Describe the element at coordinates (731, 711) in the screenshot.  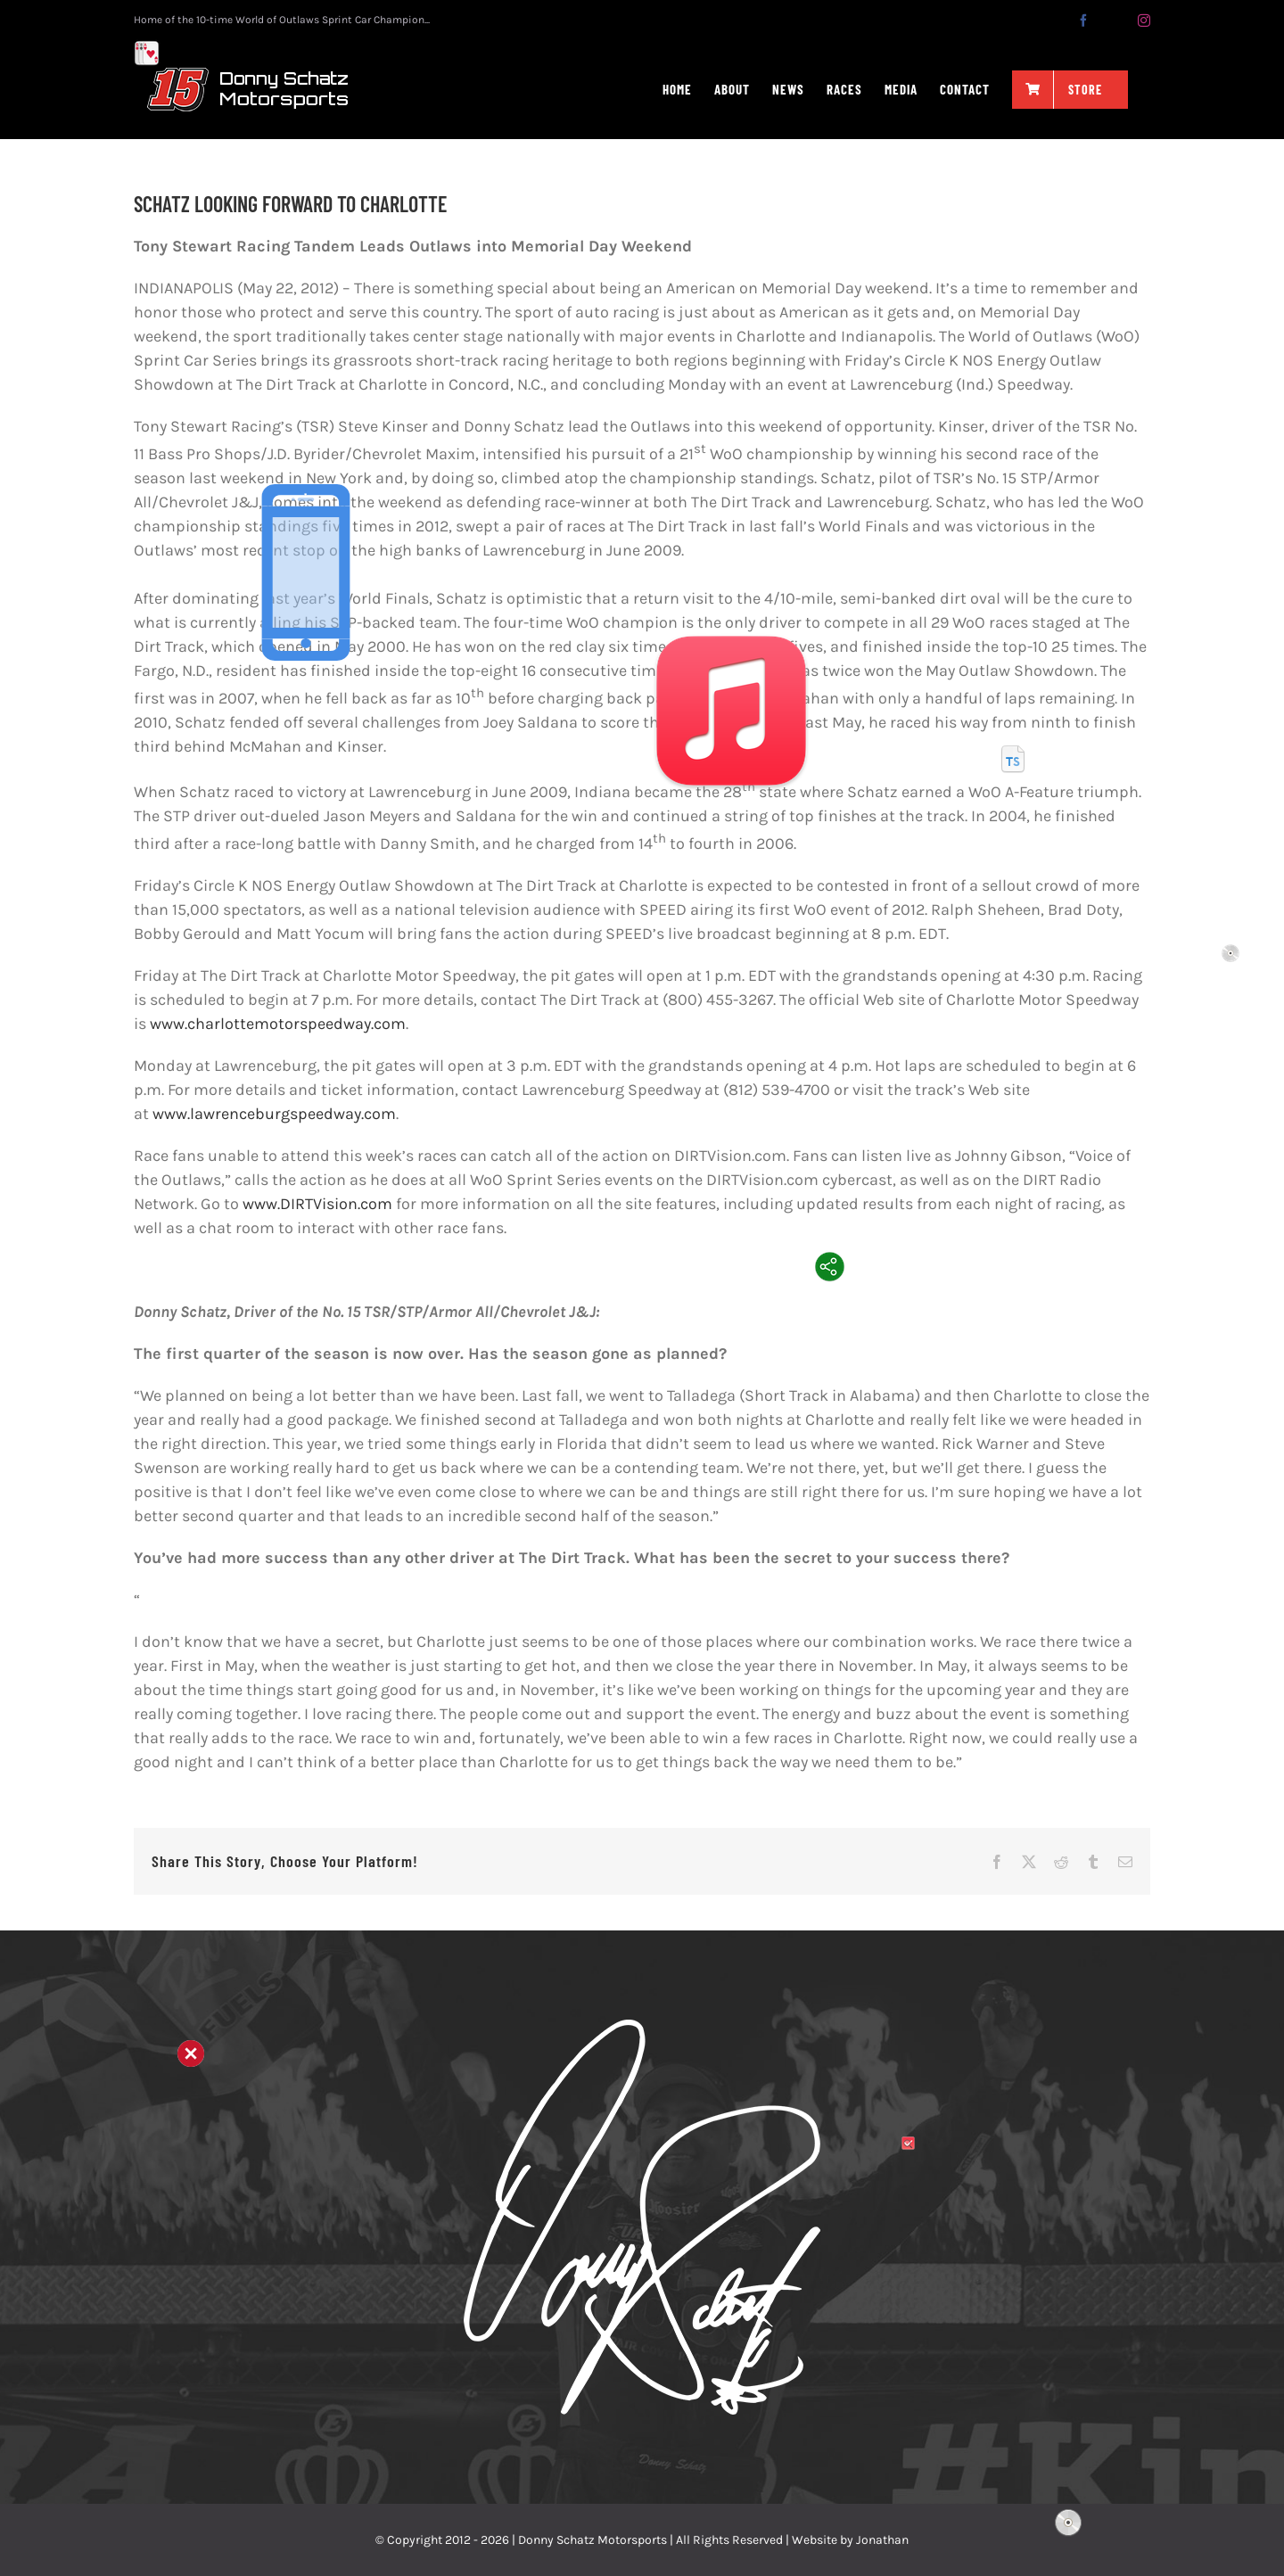
I see `open apple music app` at that location.